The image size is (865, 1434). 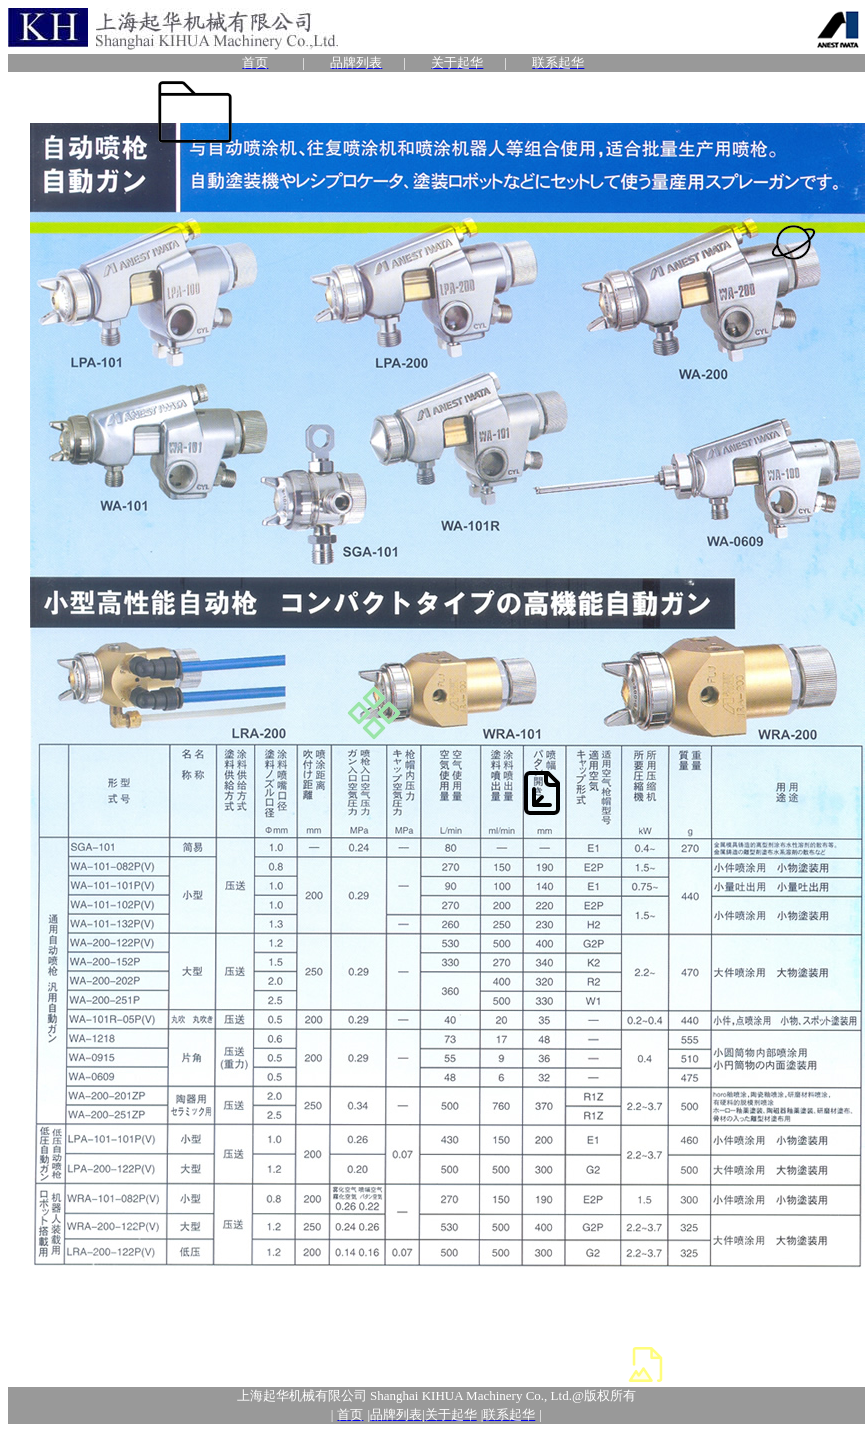 What do you see at coordinates (195, 112) in the screenshot?
I see `access your files and documents` at bounding box center [195, 112].